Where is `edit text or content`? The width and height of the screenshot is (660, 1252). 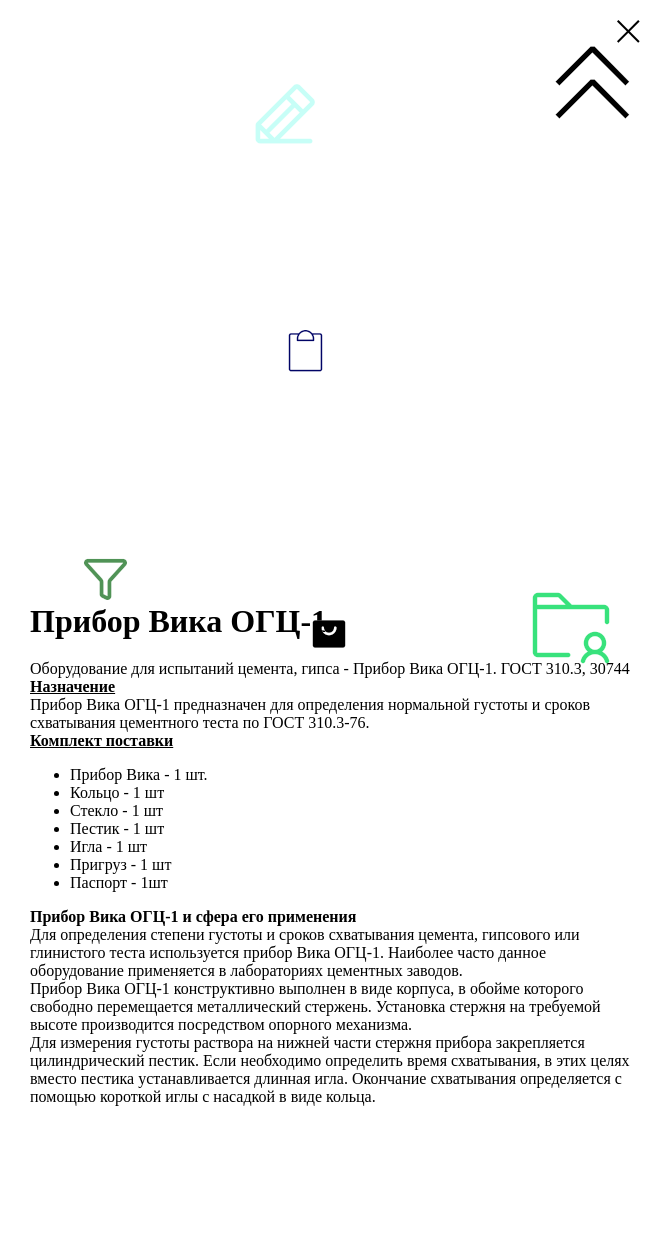 edit text or content is located at coordinates (284, 115).